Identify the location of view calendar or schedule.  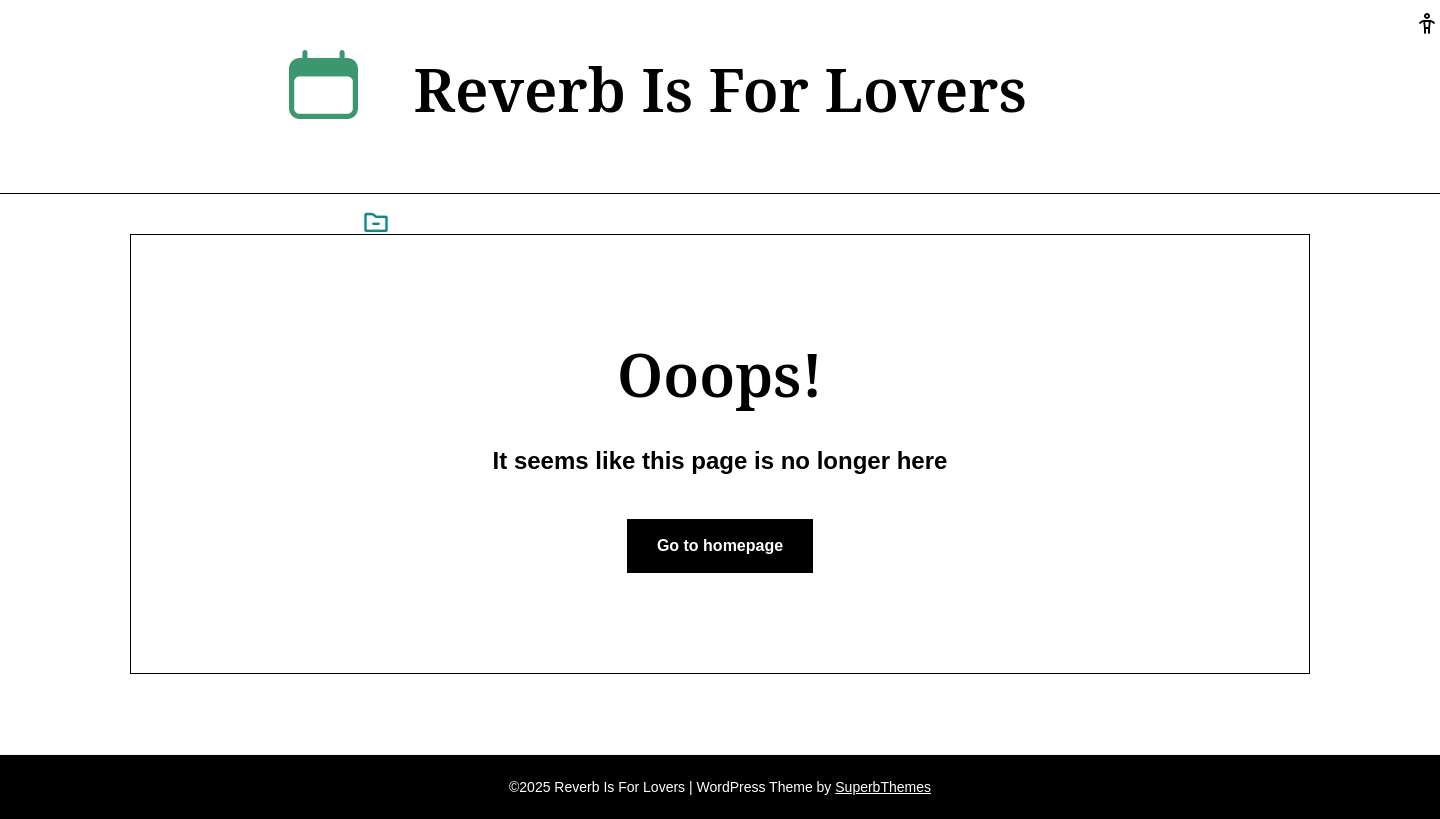
(323, 84).